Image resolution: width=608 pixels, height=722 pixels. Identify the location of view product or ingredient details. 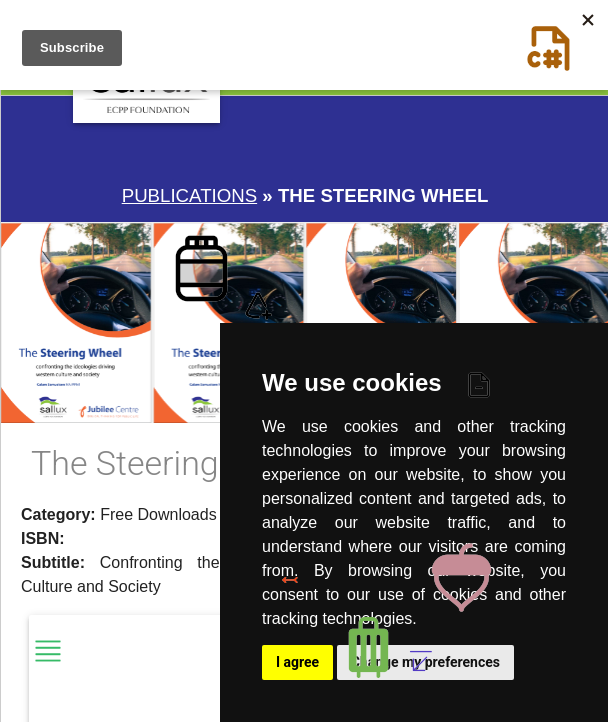
(201, 268).